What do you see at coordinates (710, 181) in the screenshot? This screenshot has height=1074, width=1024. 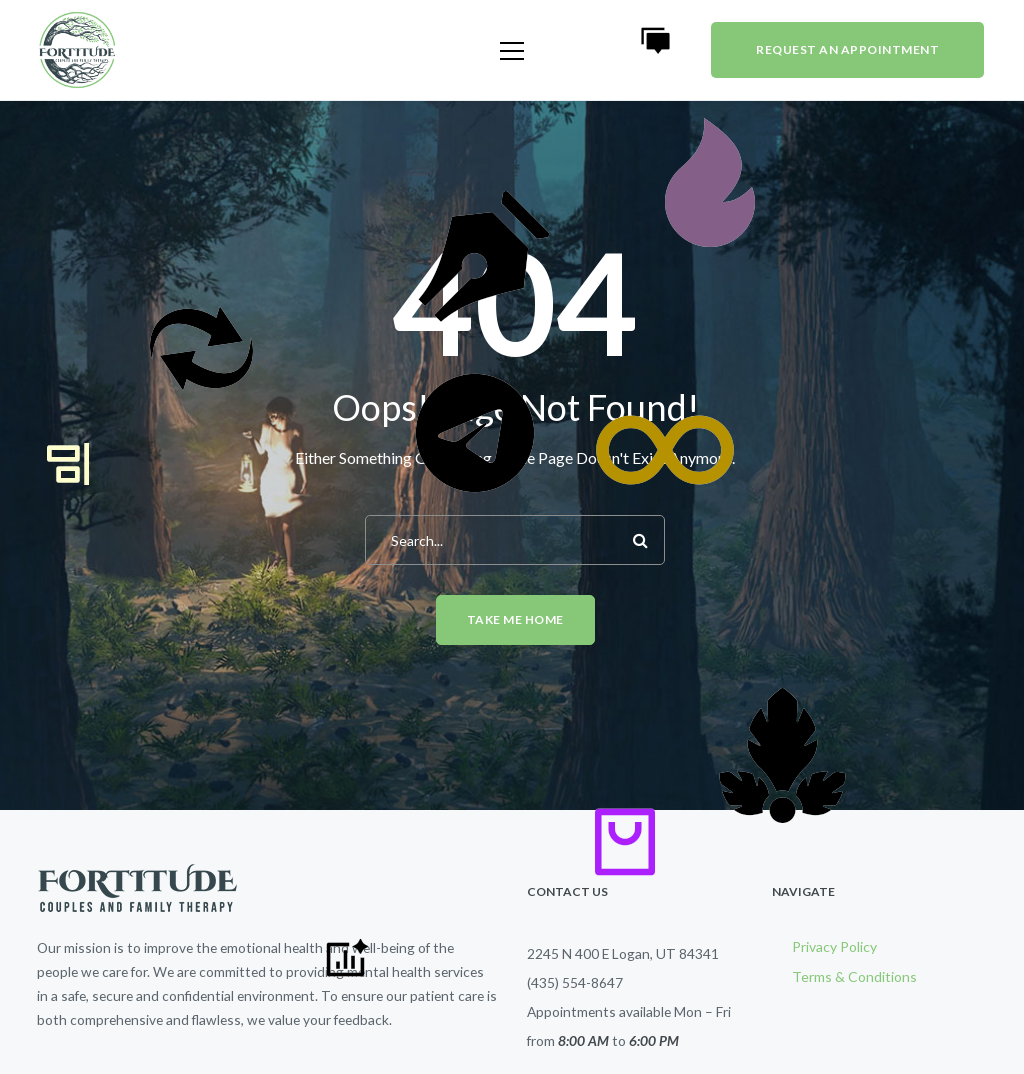 I see `indicates trending or popular content` at bounding box center [710, 181].